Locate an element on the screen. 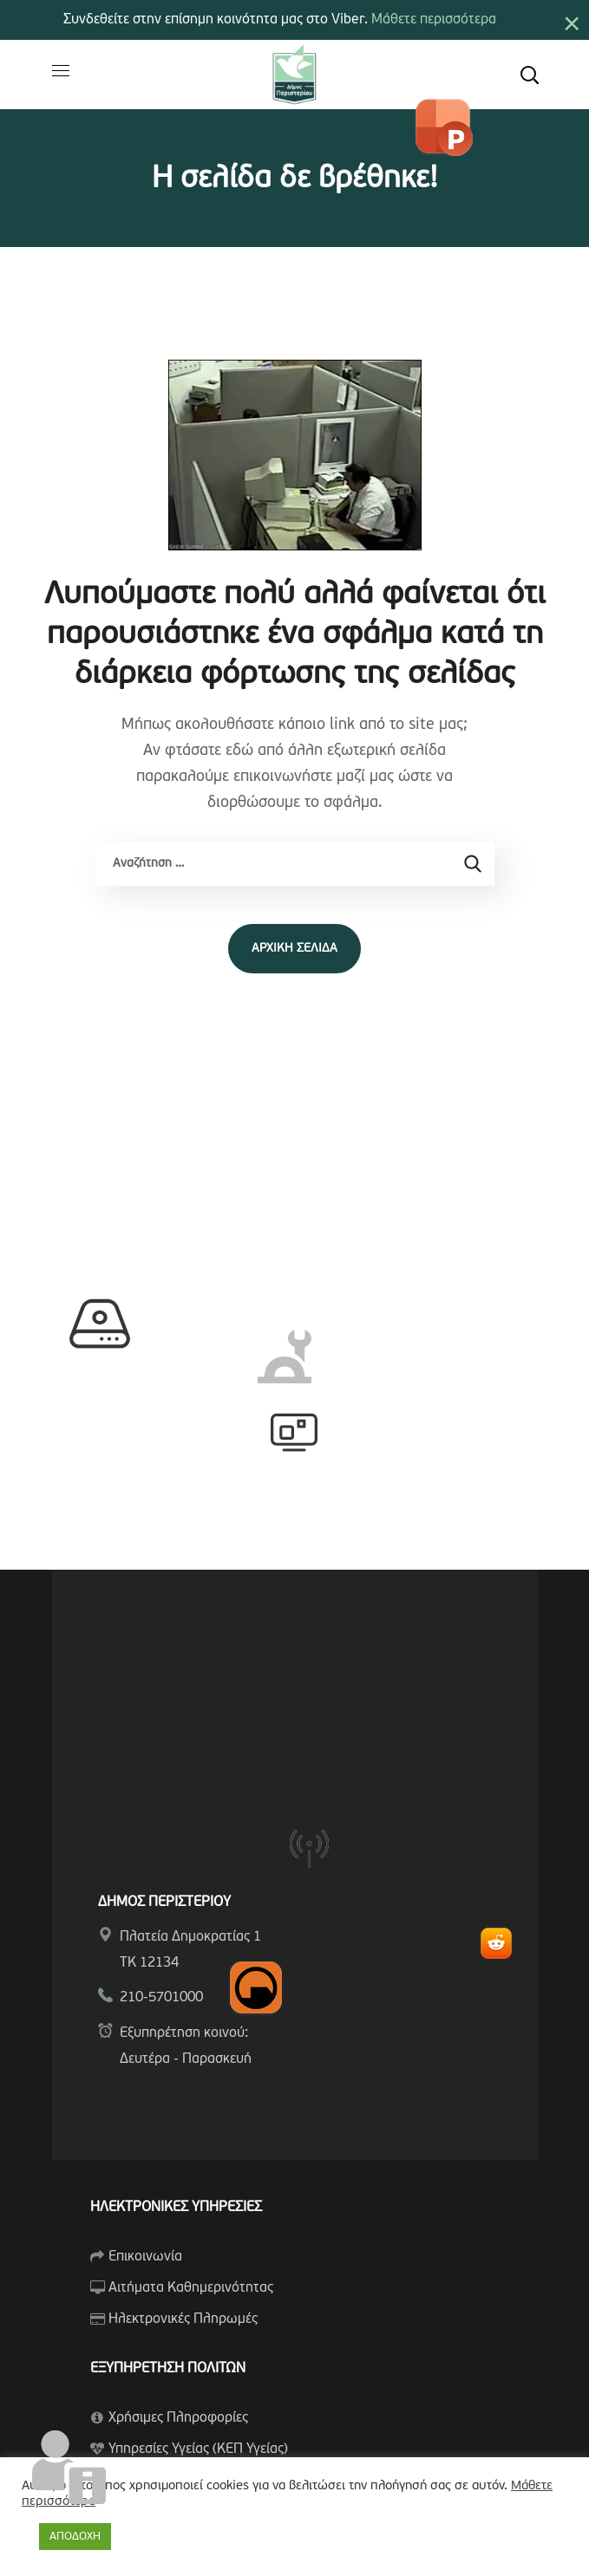  open the Reddit app is located at coordinates (496, 1943).